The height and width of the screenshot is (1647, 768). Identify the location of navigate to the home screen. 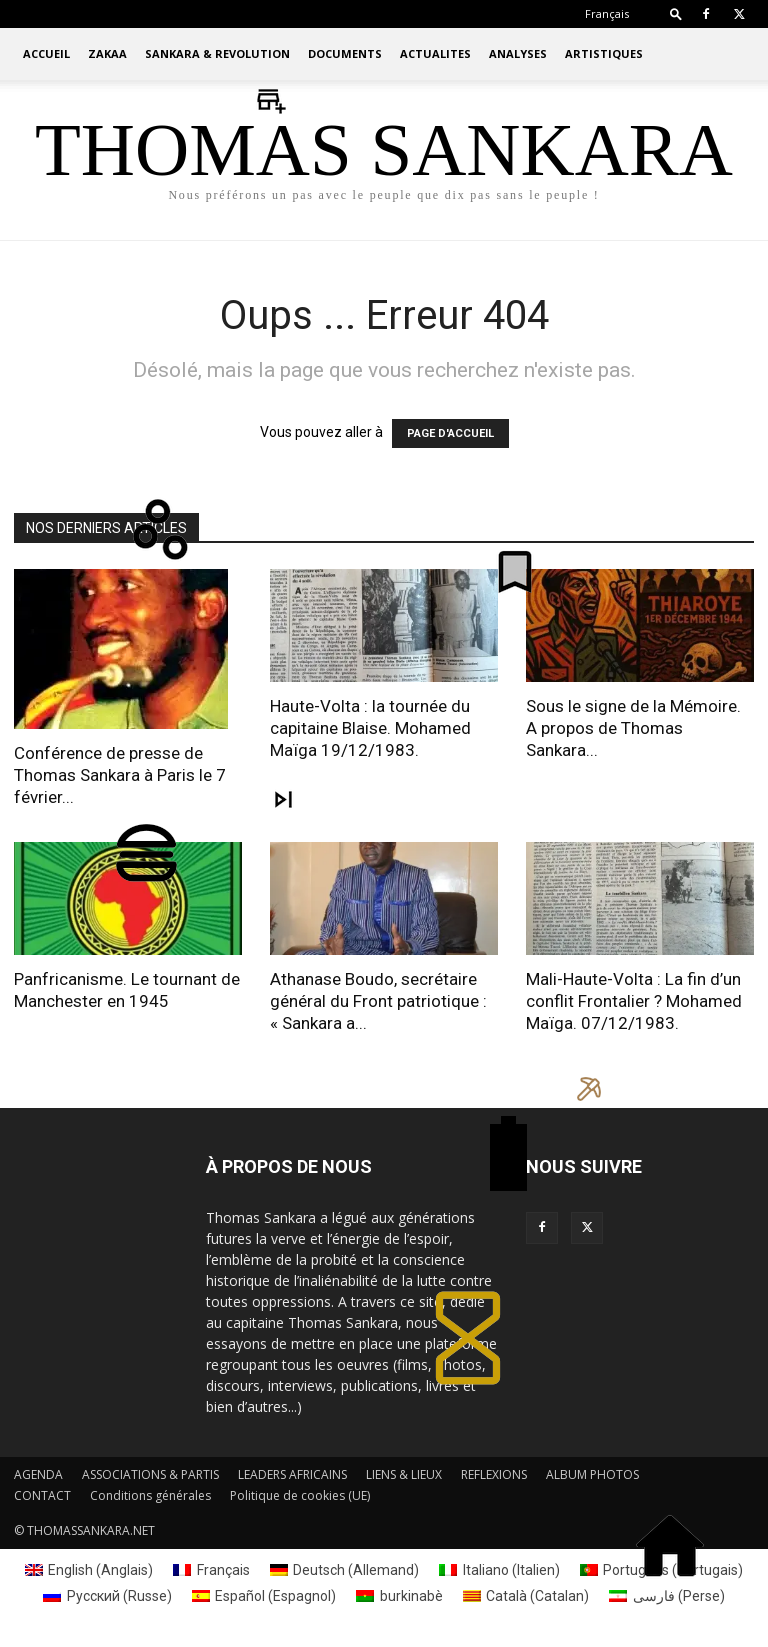
(670, 1547).